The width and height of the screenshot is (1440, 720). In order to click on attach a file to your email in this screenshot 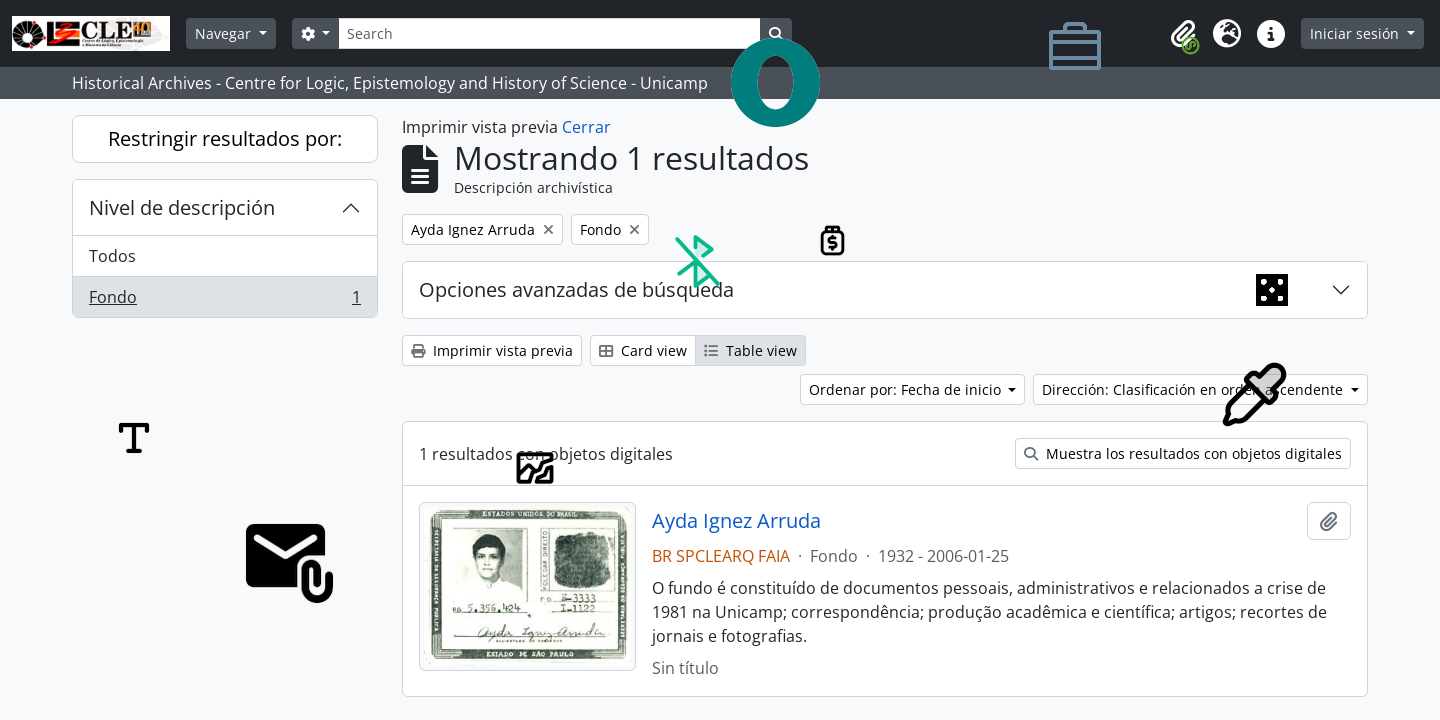, I will do `click(289, 563)`.